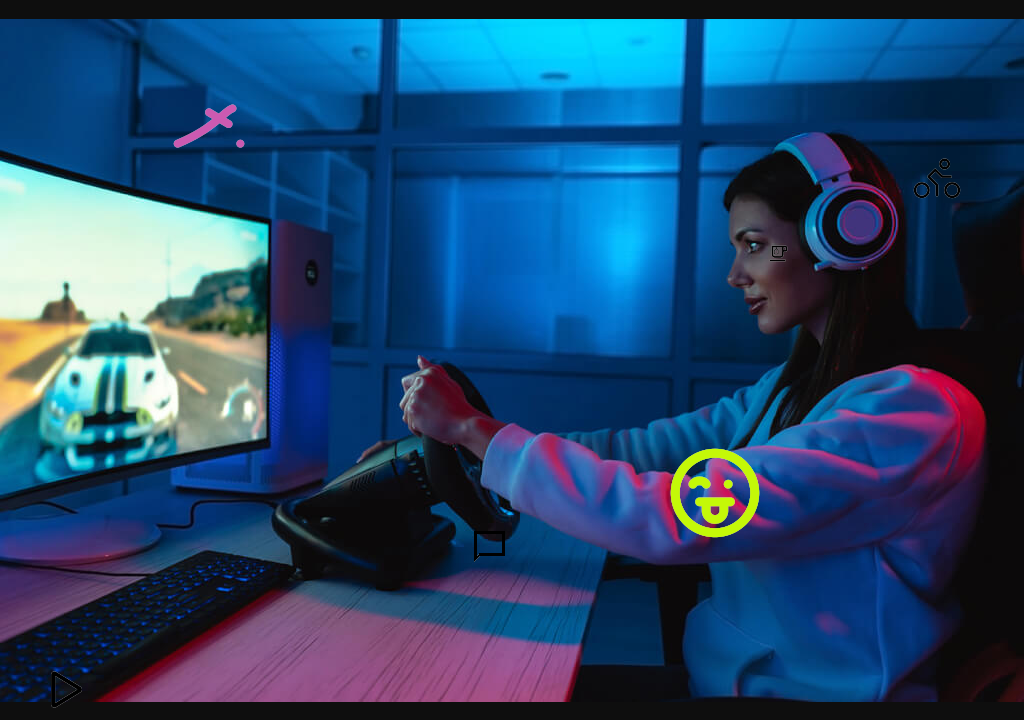 Image resolution: width=1024 pixels, height=720 pixels. Describe the element at coordinates (209, 128) in the screenshot. I see `indicates maldivian rufiyaa currency` at that location.